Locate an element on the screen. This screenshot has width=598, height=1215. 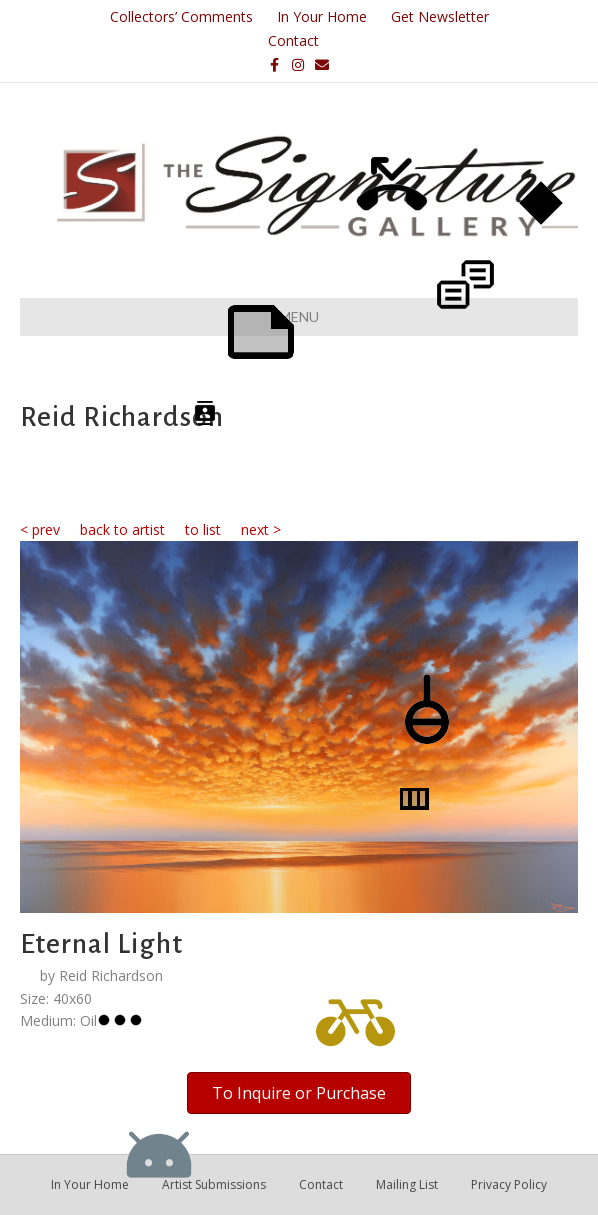
switch to column view layout is located at coordinates (413, 799).